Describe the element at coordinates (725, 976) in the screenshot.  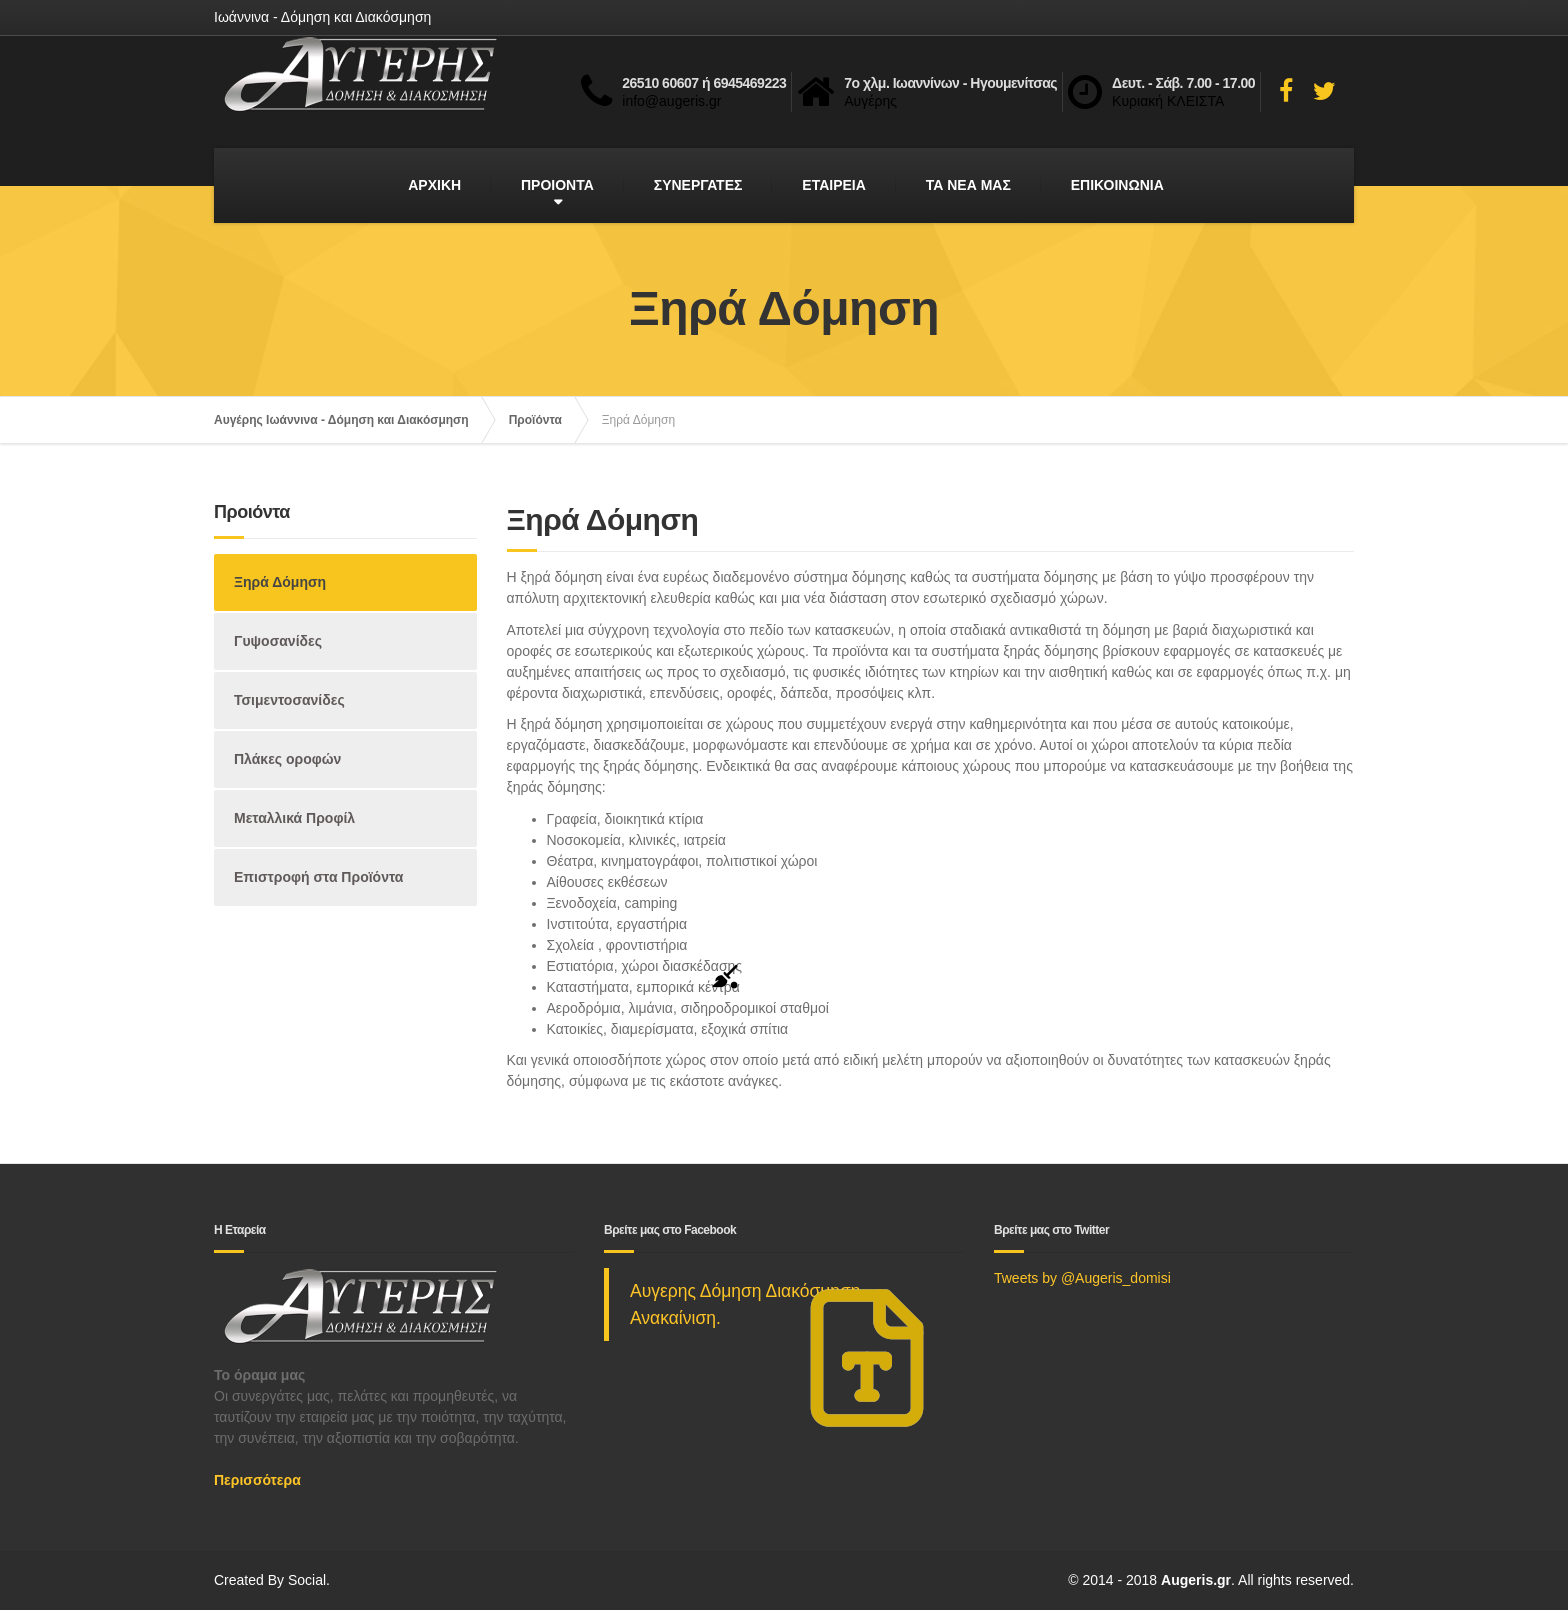
I see `quidditch or broomstick sports game mode` at that location.